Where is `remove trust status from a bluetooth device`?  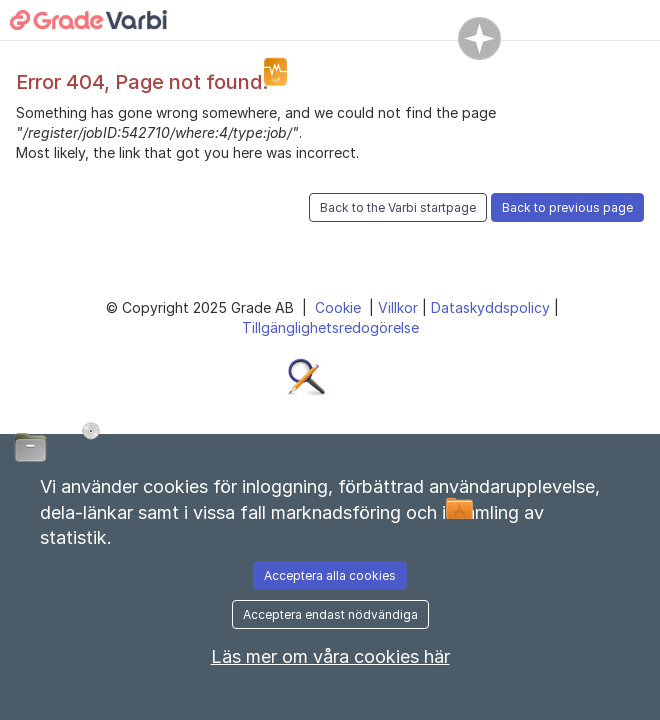
remove trust status from a bluetooth device is located at coordinates (479, 38).